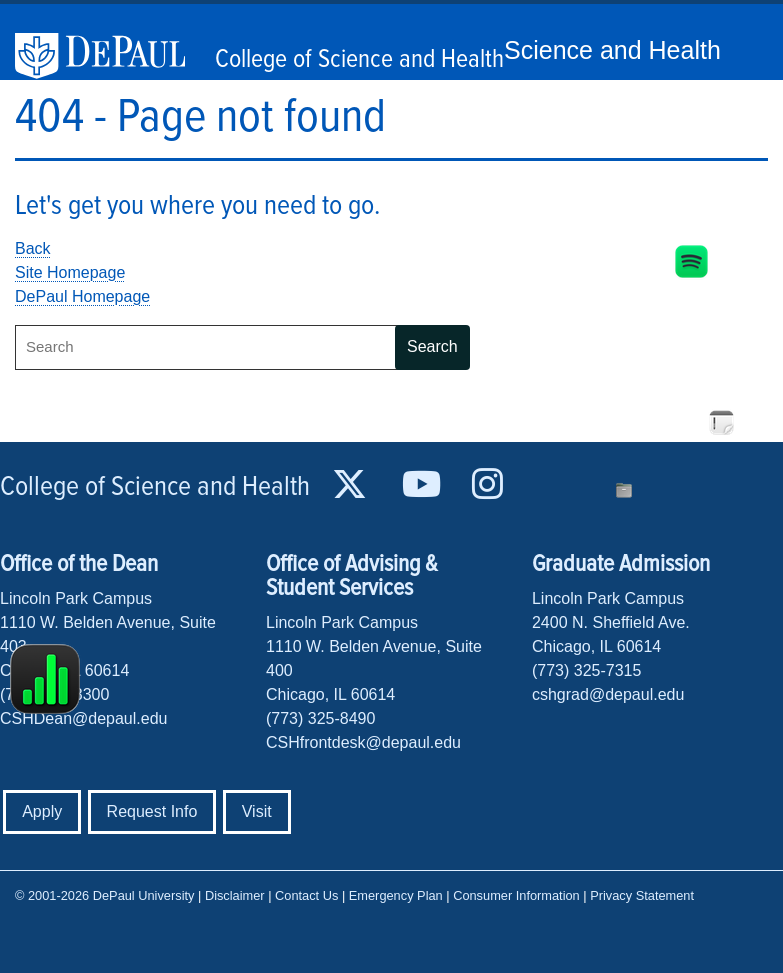 The height and width of the screenshot is (973, 783). I want to click on open apple numbers spreadsheet app, so click(45, 679).